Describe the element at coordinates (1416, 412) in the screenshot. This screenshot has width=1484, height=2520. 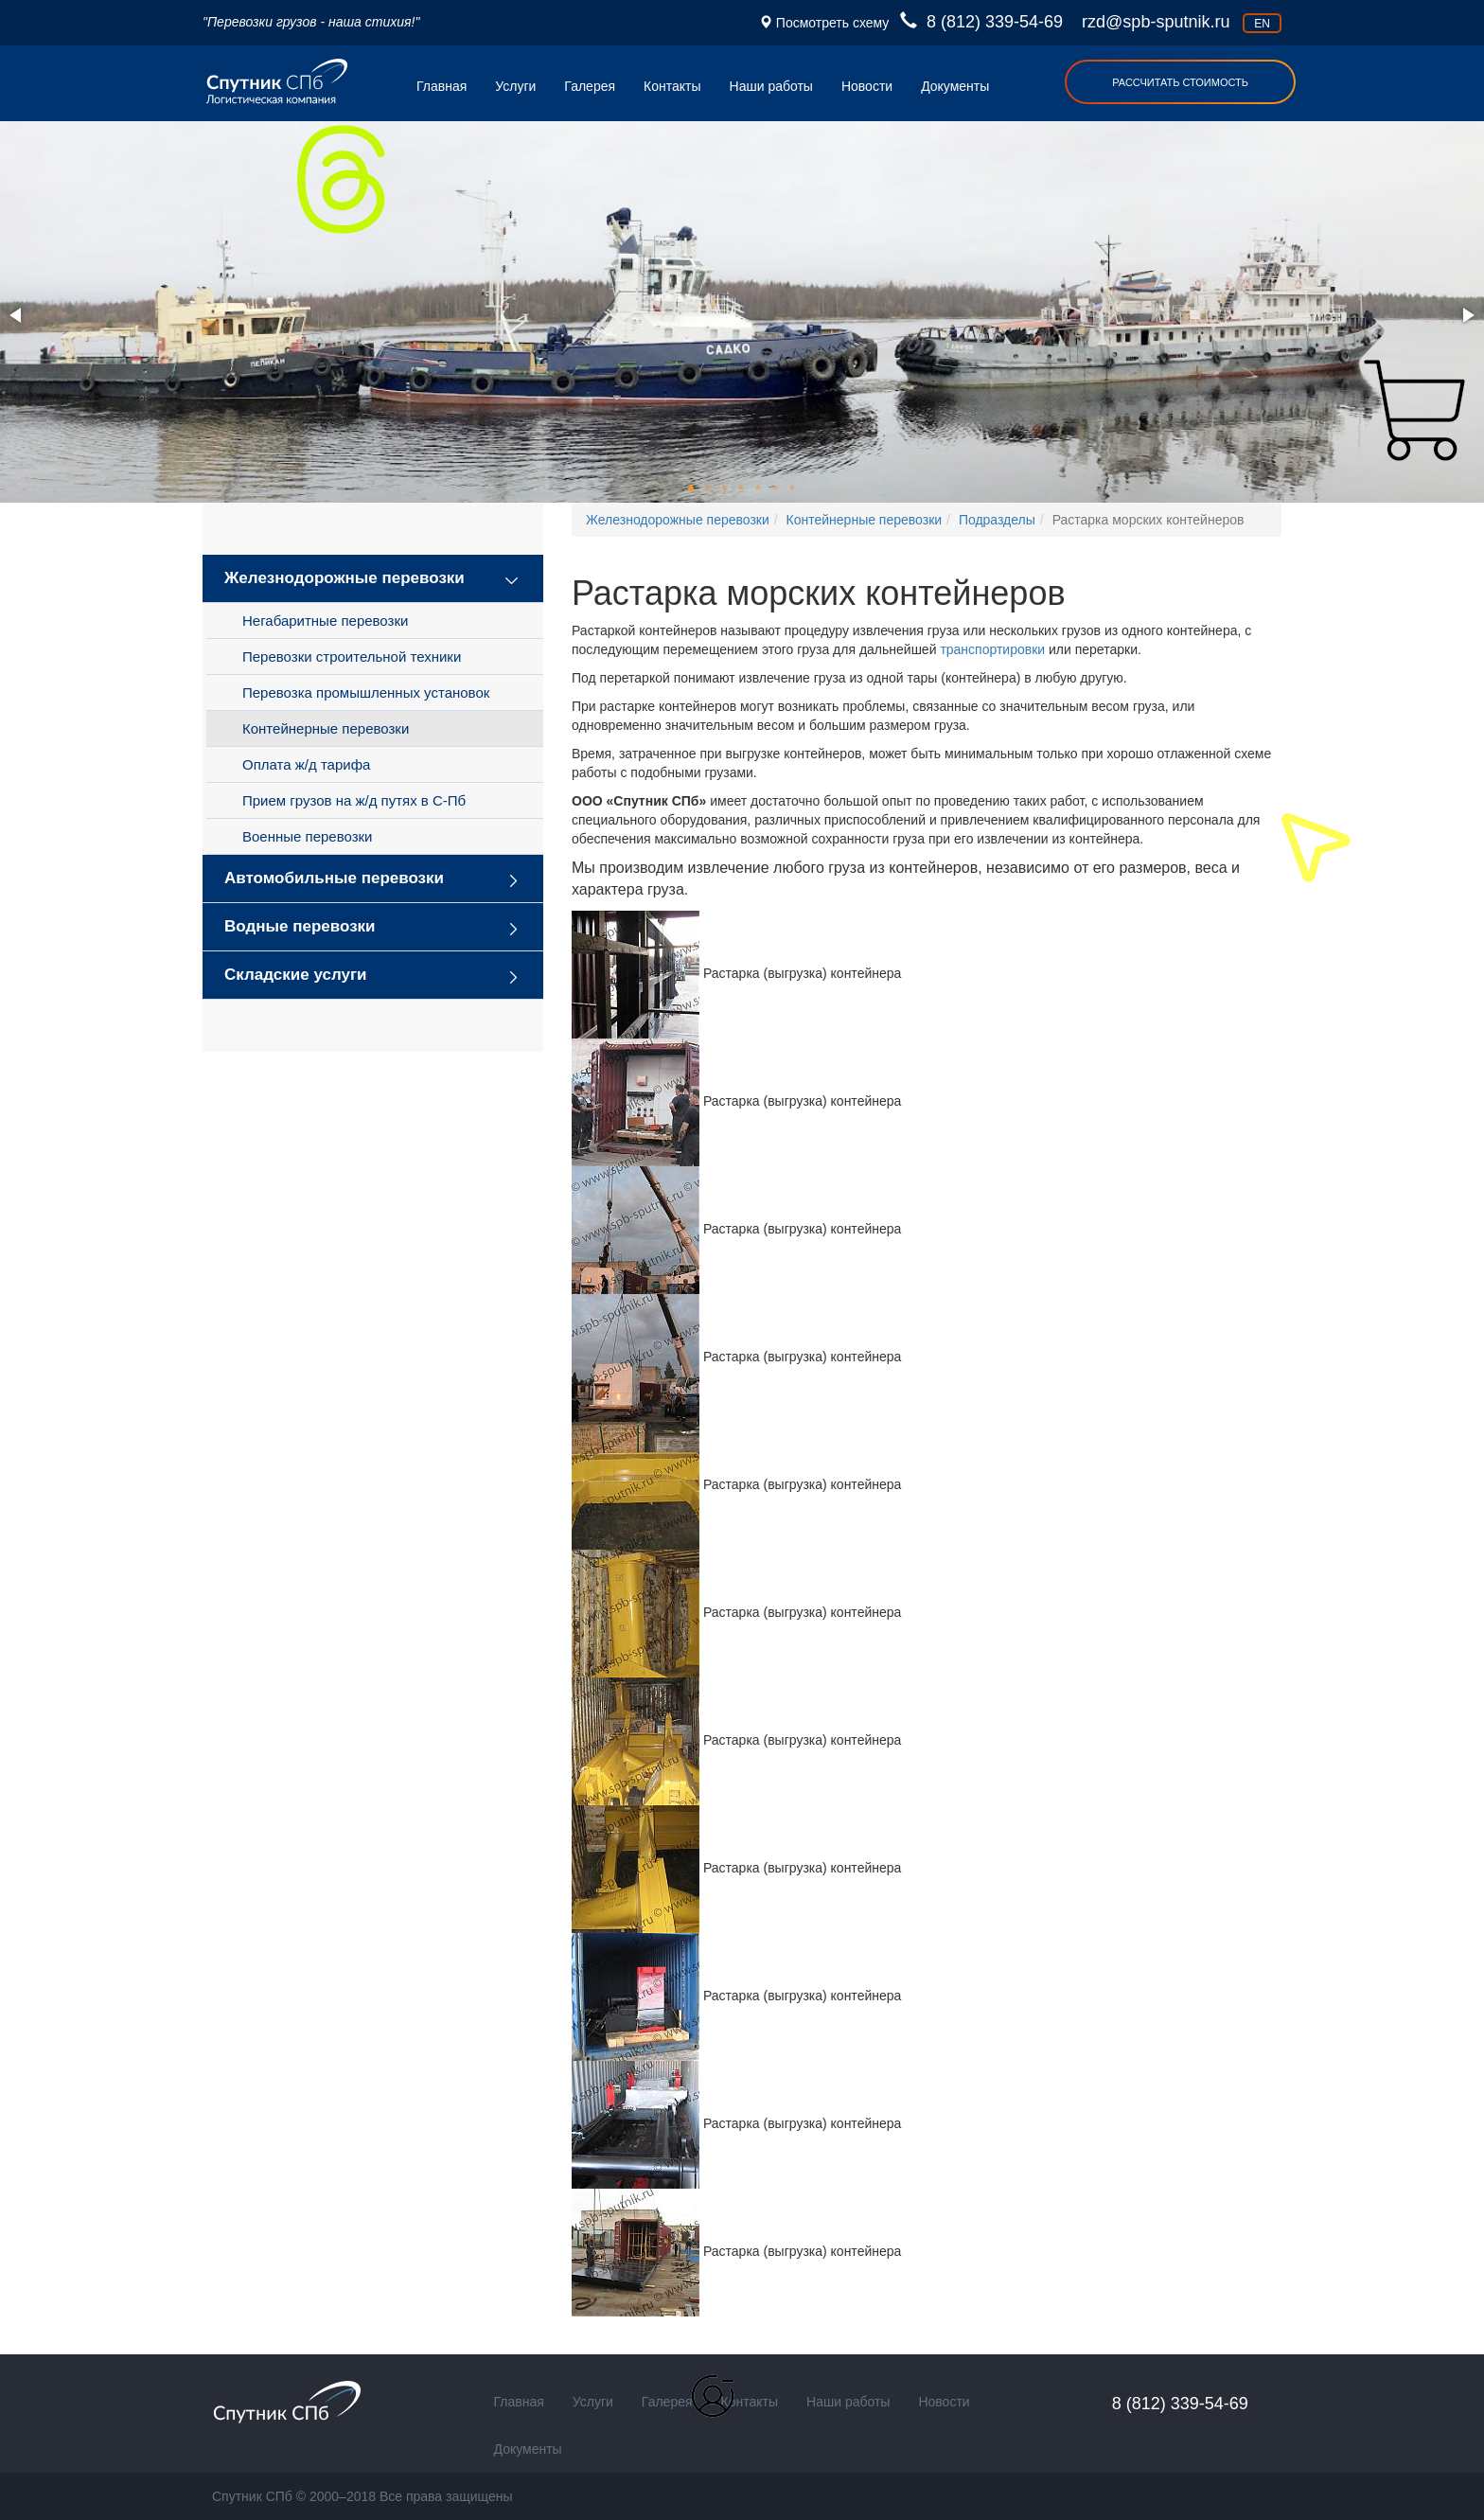
I see `view your shopping cart` at that location.